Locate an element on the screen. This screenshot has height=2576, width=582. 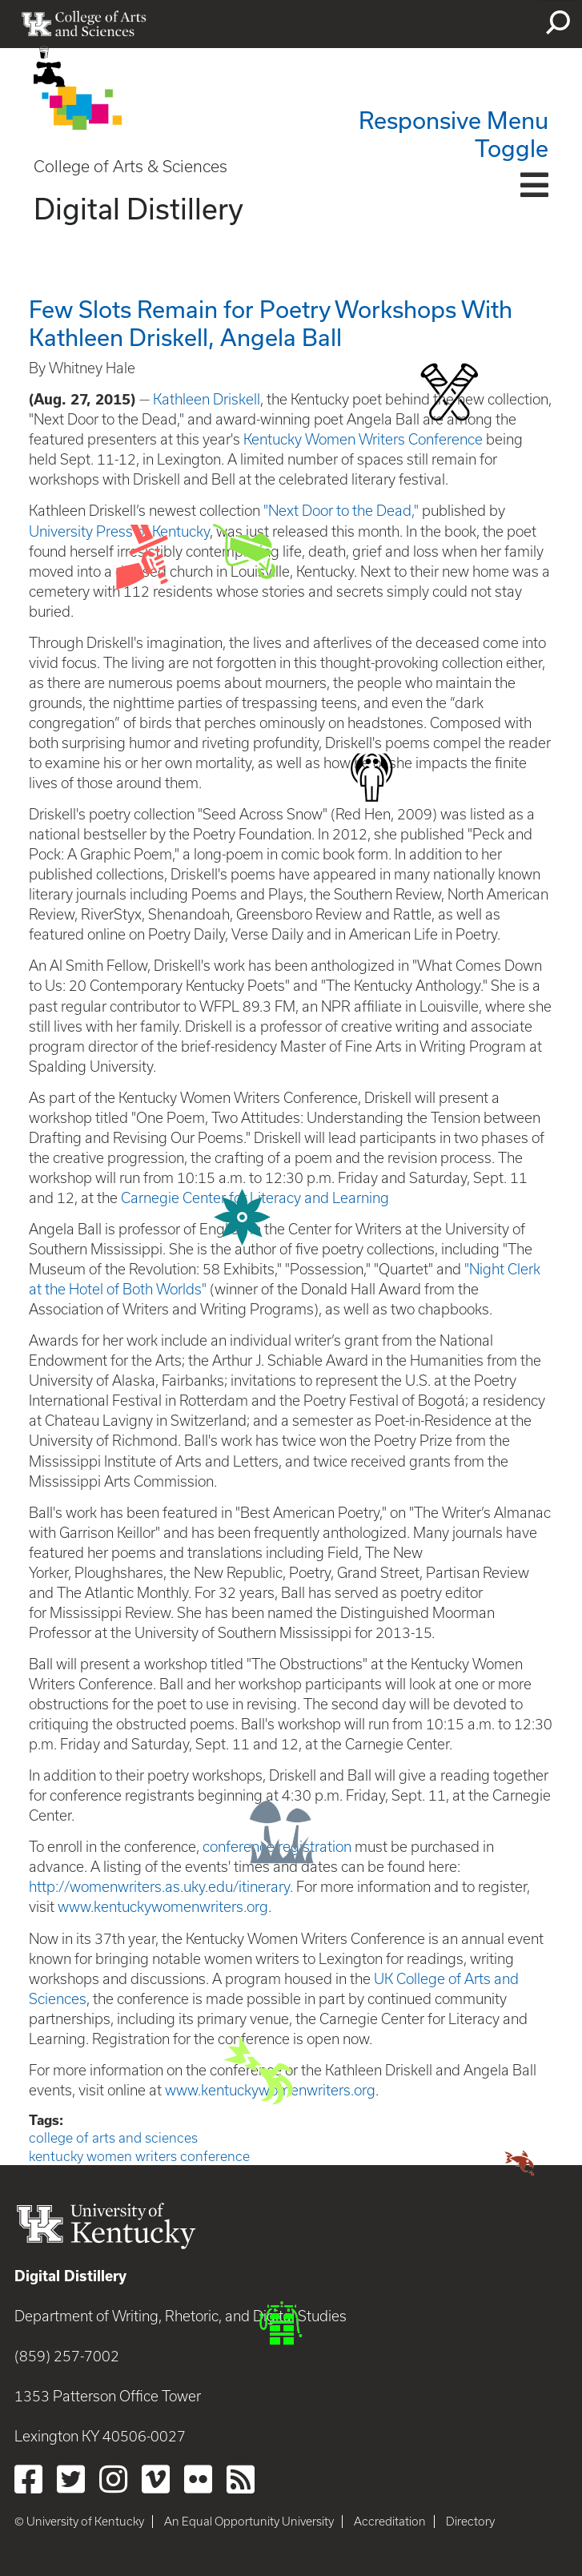
indicates predator-prey relationship in a game is located at coordinates (519, 2161).